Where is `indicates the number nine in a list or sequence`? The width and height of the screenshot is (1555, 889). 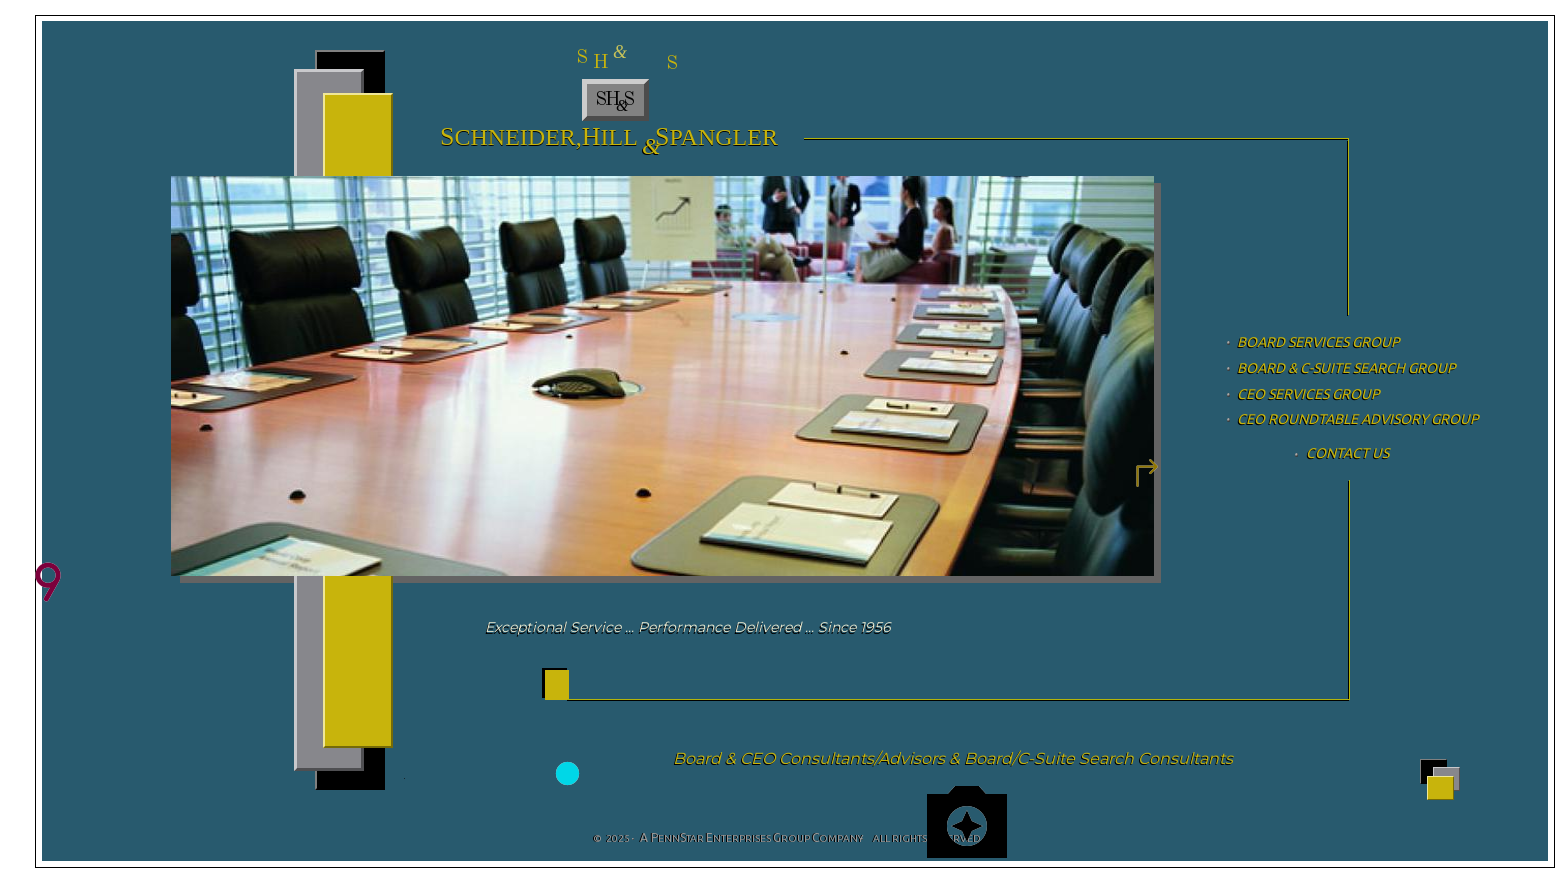
indicates the number nine in a list or sequence is located at coordinates (48, 582).